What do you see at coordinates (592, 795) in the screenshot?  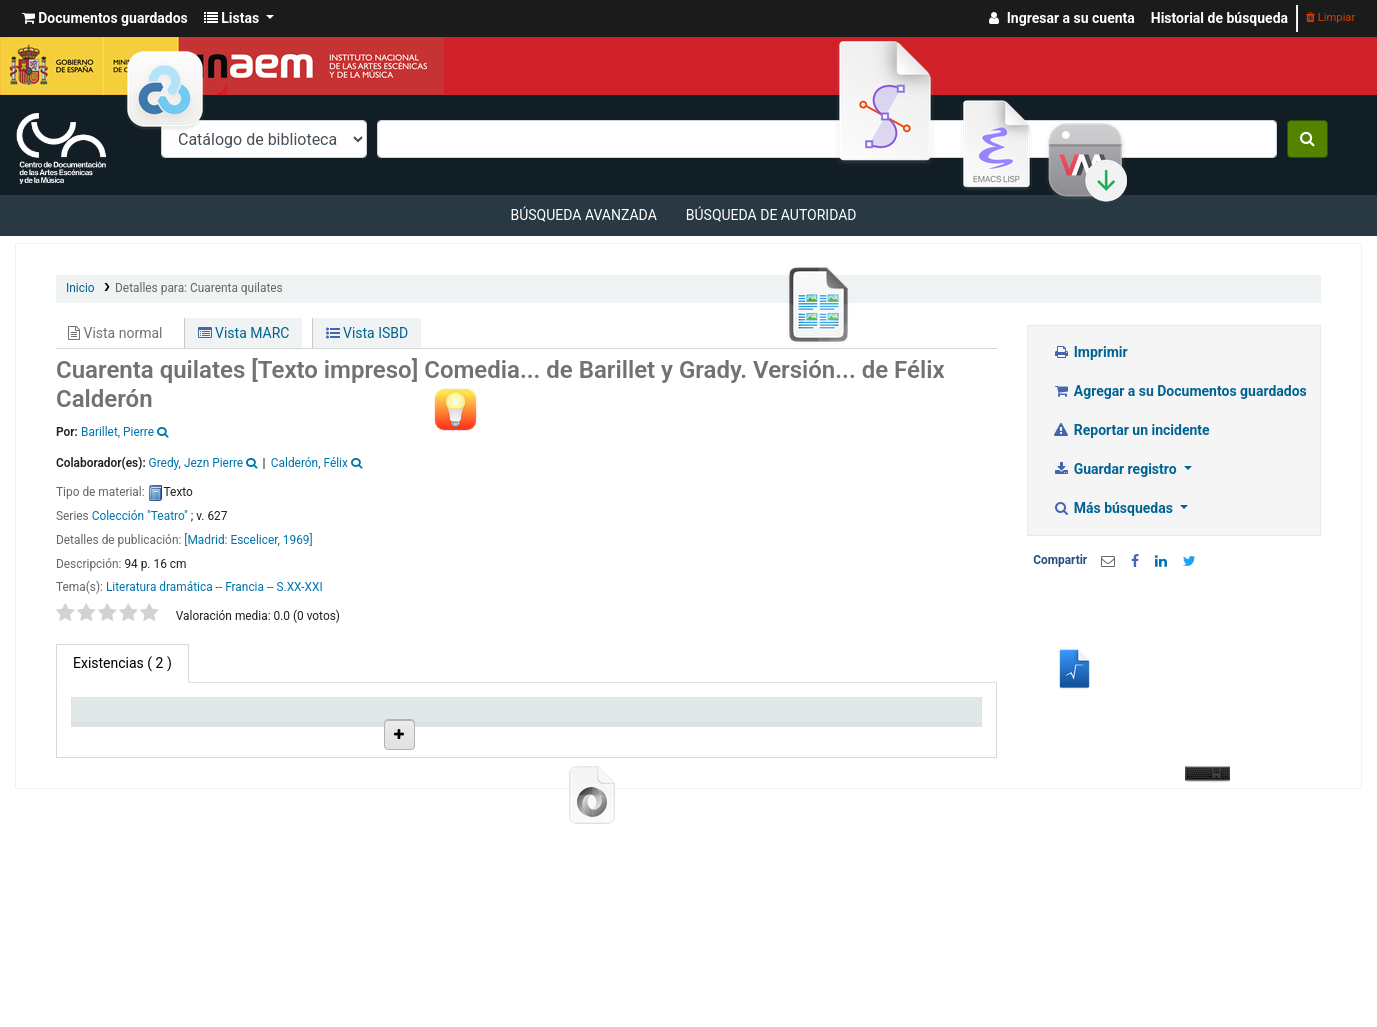 I see `a JSON file type indicator` at bounding box center [592, 795].